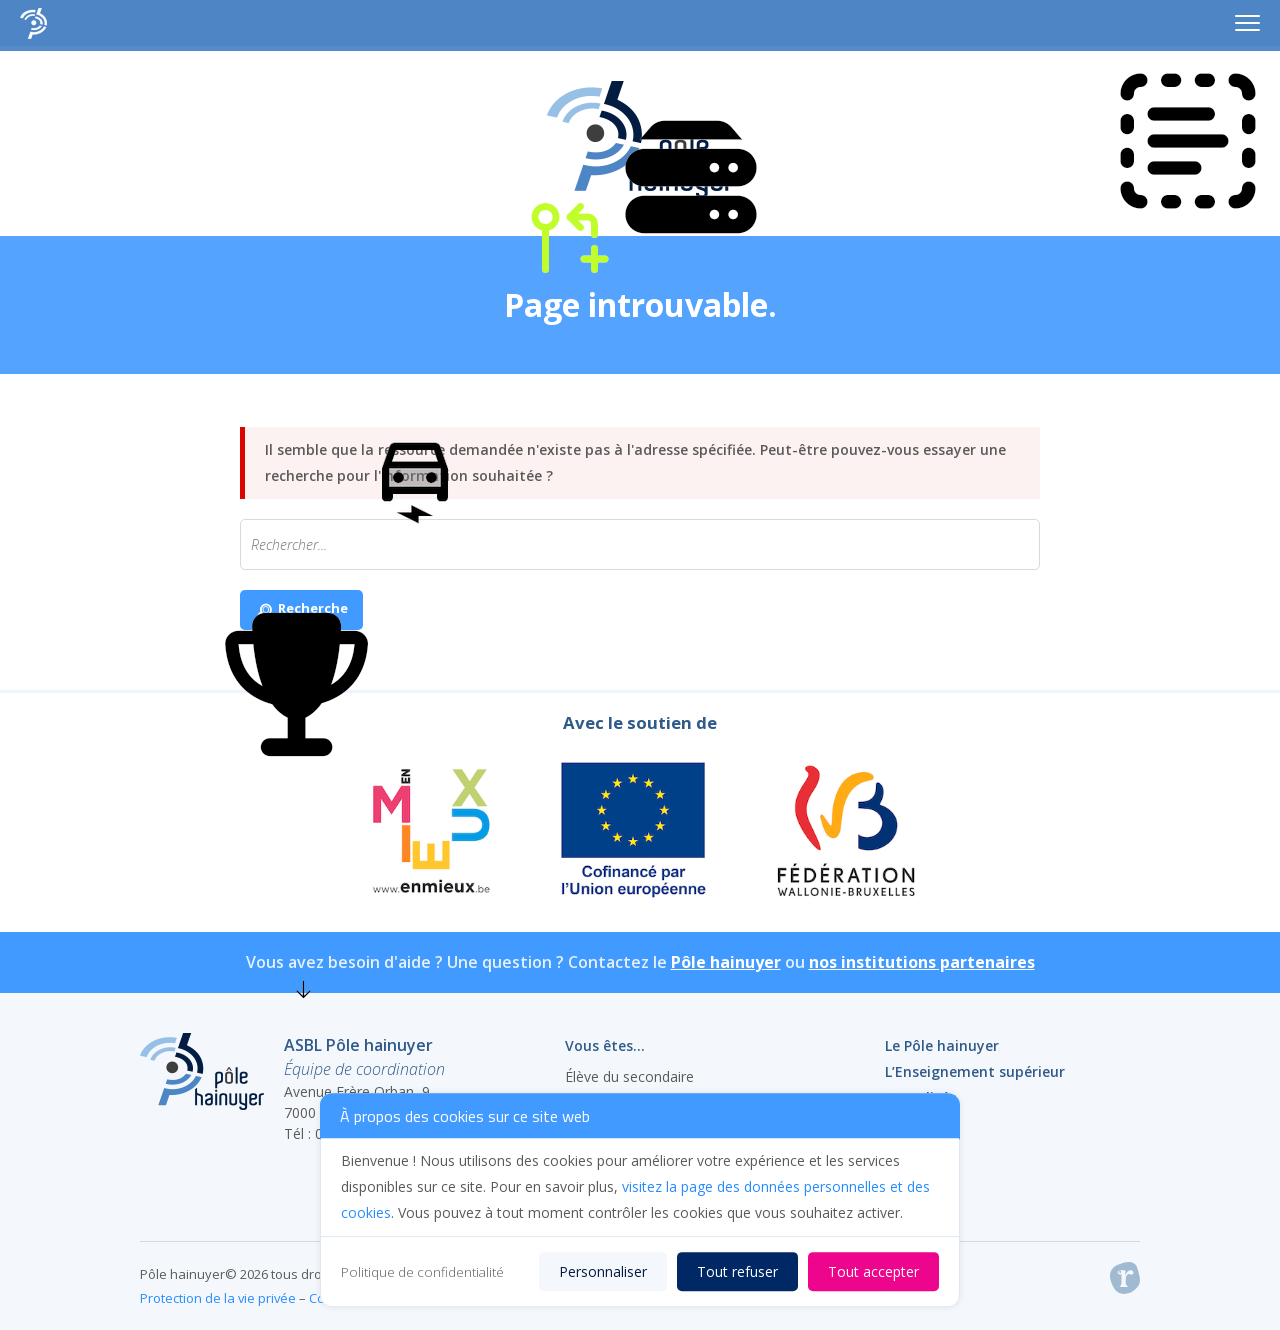  What do you see at coordinates (415, 483) in the screenshot?
I see `find nearby electric vehicle charging stations` at bounding box center [415, 483].